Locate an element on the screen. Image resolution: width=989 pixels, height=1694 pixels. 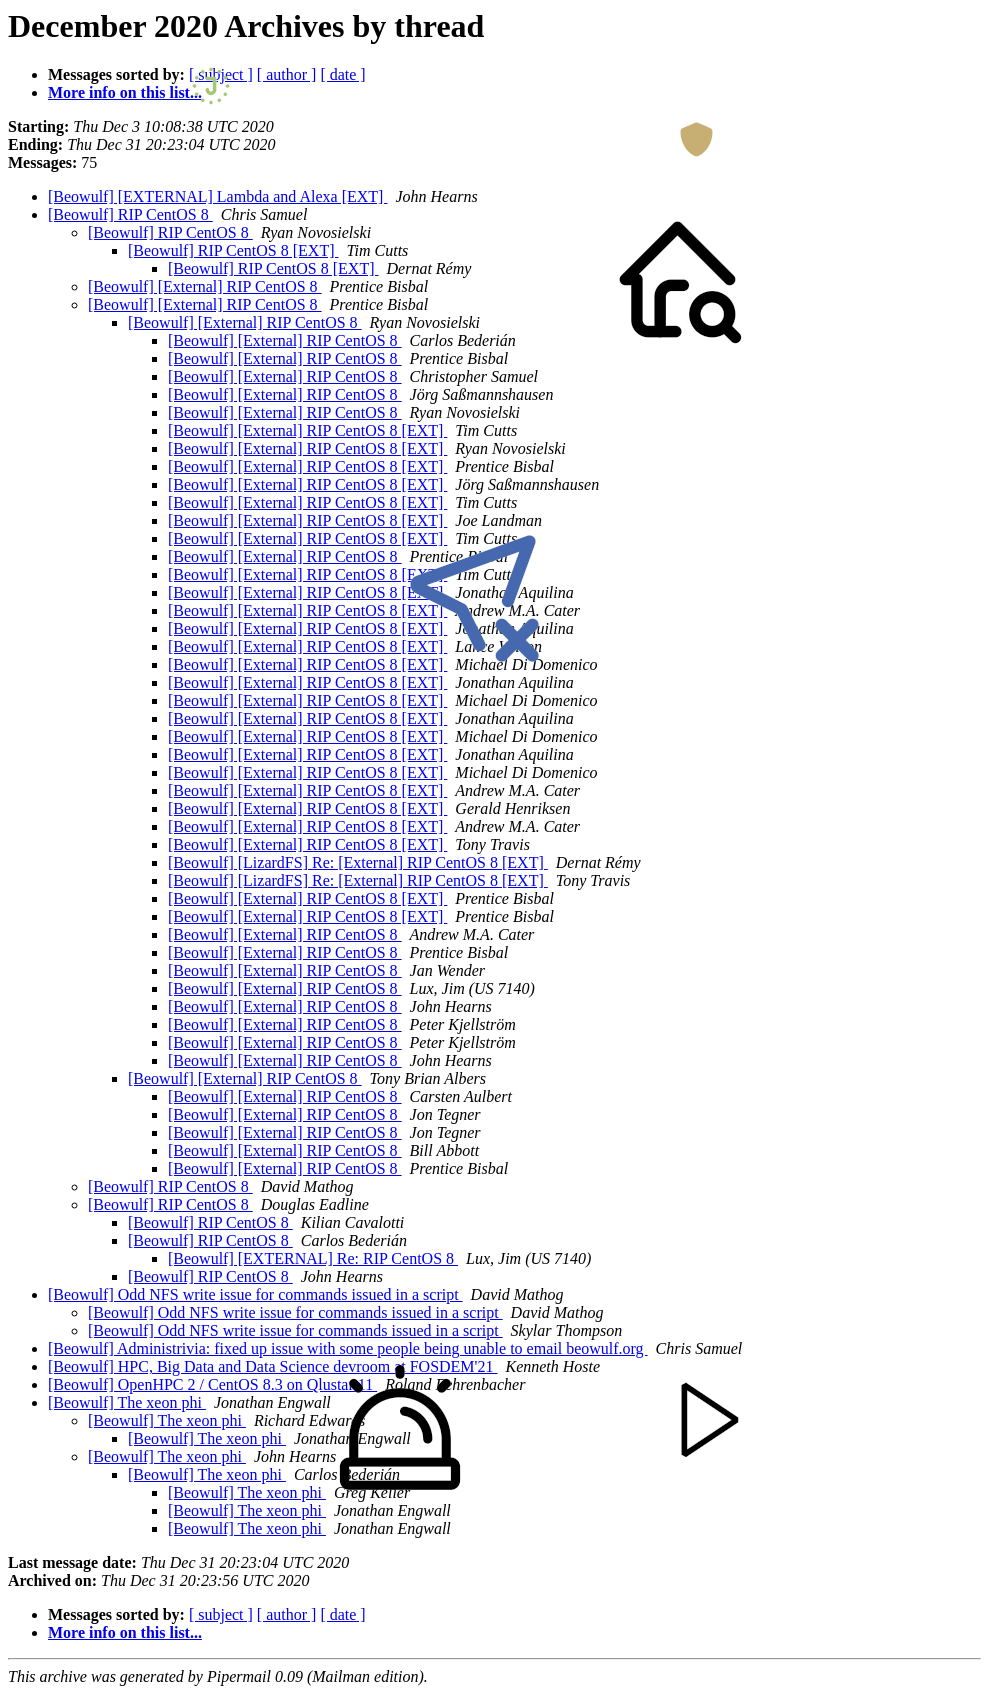
indicates an active alert or warning is located at coordinates (400, 1439).